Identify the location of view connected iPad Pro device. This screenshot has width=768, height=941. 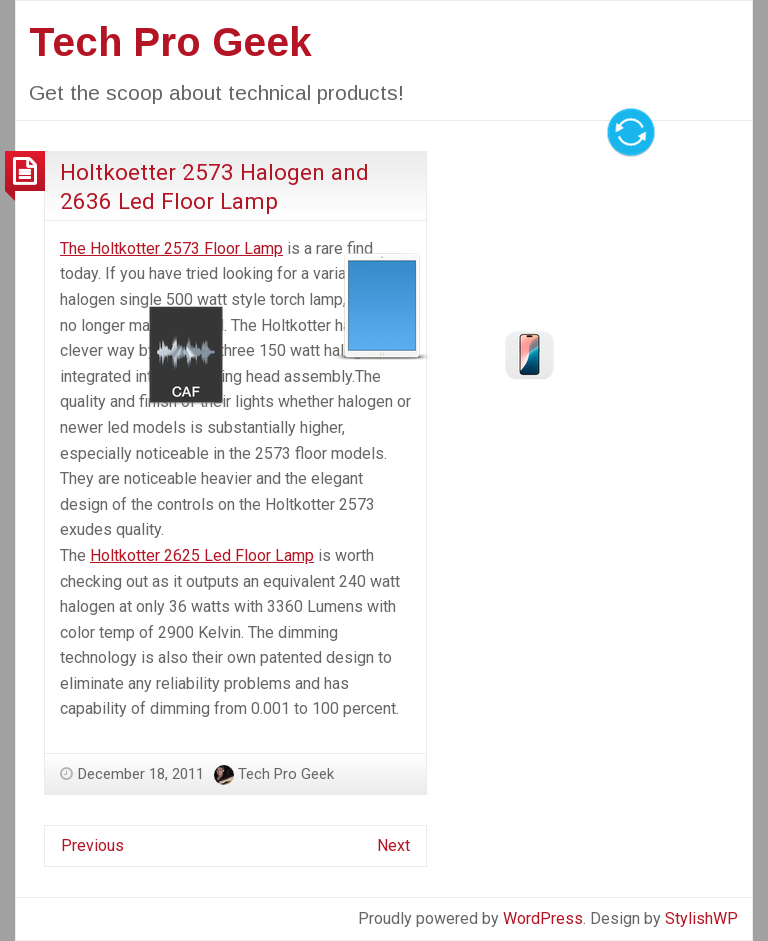
(382, 306).